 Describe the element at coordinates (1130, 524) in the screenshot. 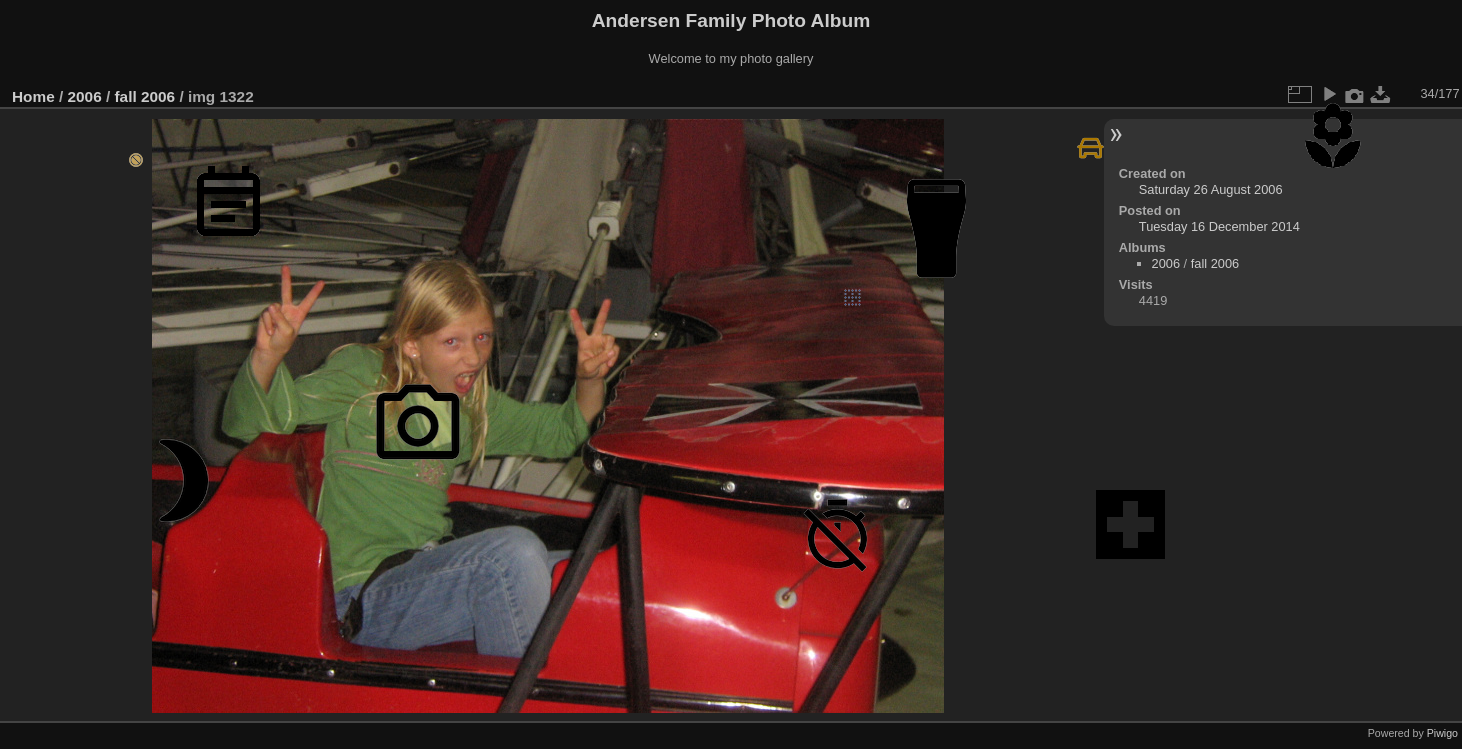

I see `find nearby hospitals or medical facilities` at that location.